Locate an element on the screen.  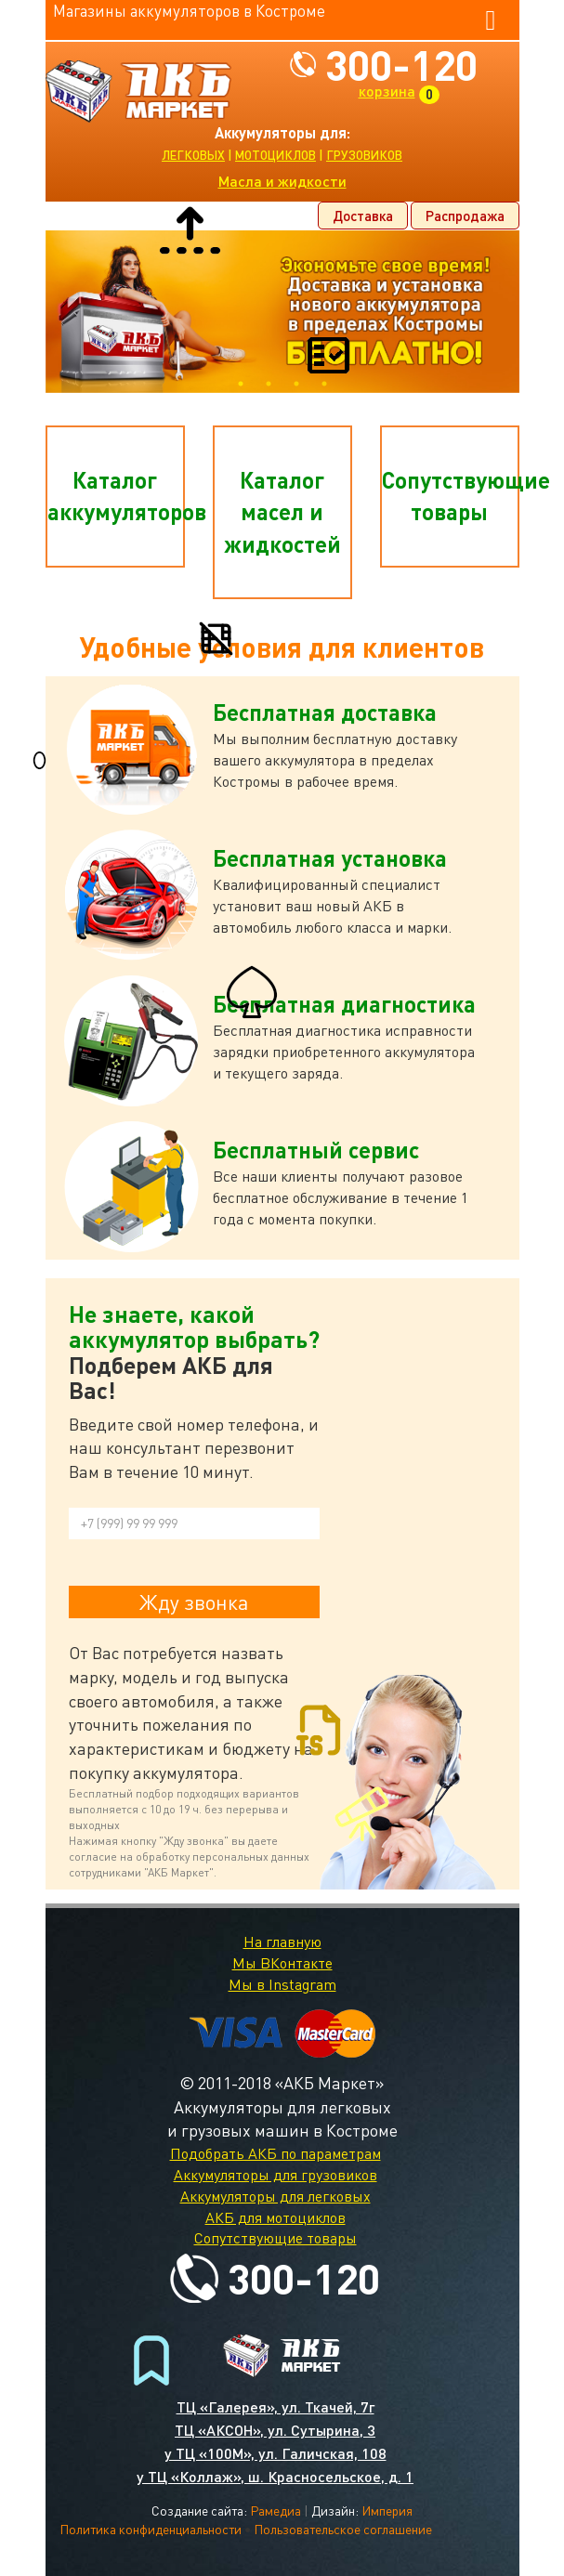
explore or discover new content is located at coordinates (362, 1812).